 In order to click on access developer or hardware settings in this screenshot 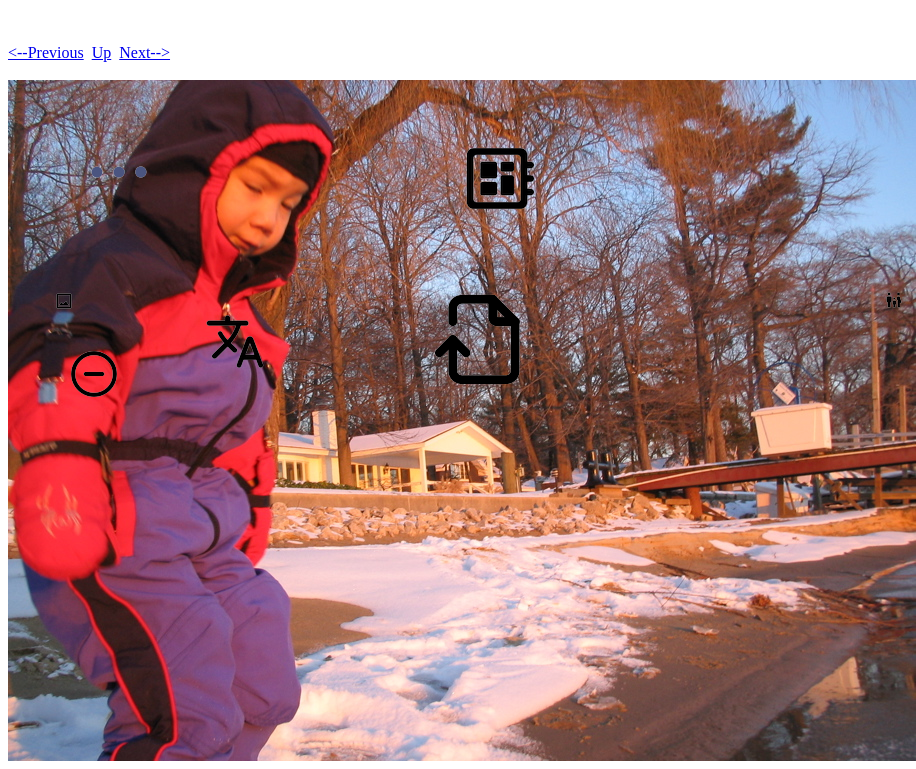, I will do `click(500, 178)`.